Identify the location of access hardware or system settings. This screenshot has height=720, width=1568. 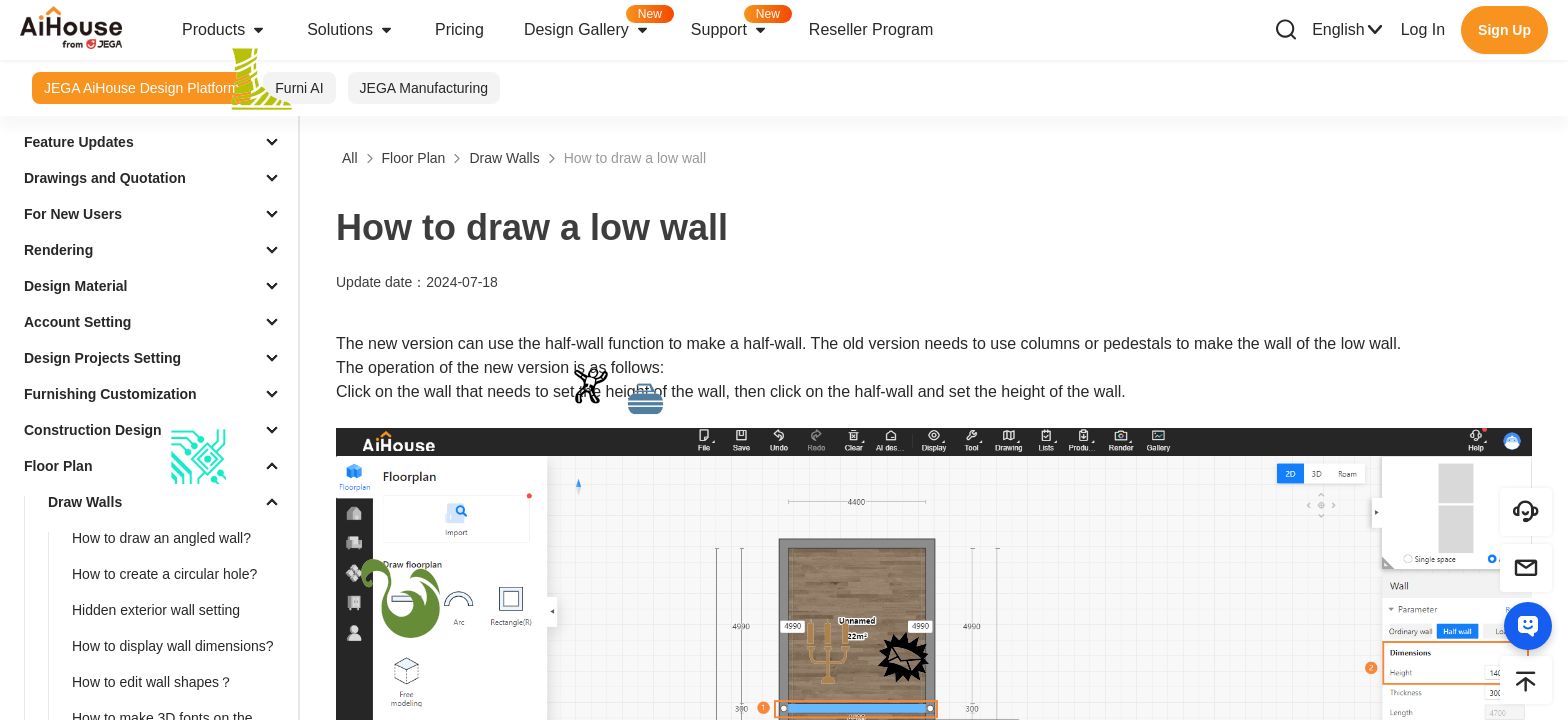
(198, 456).